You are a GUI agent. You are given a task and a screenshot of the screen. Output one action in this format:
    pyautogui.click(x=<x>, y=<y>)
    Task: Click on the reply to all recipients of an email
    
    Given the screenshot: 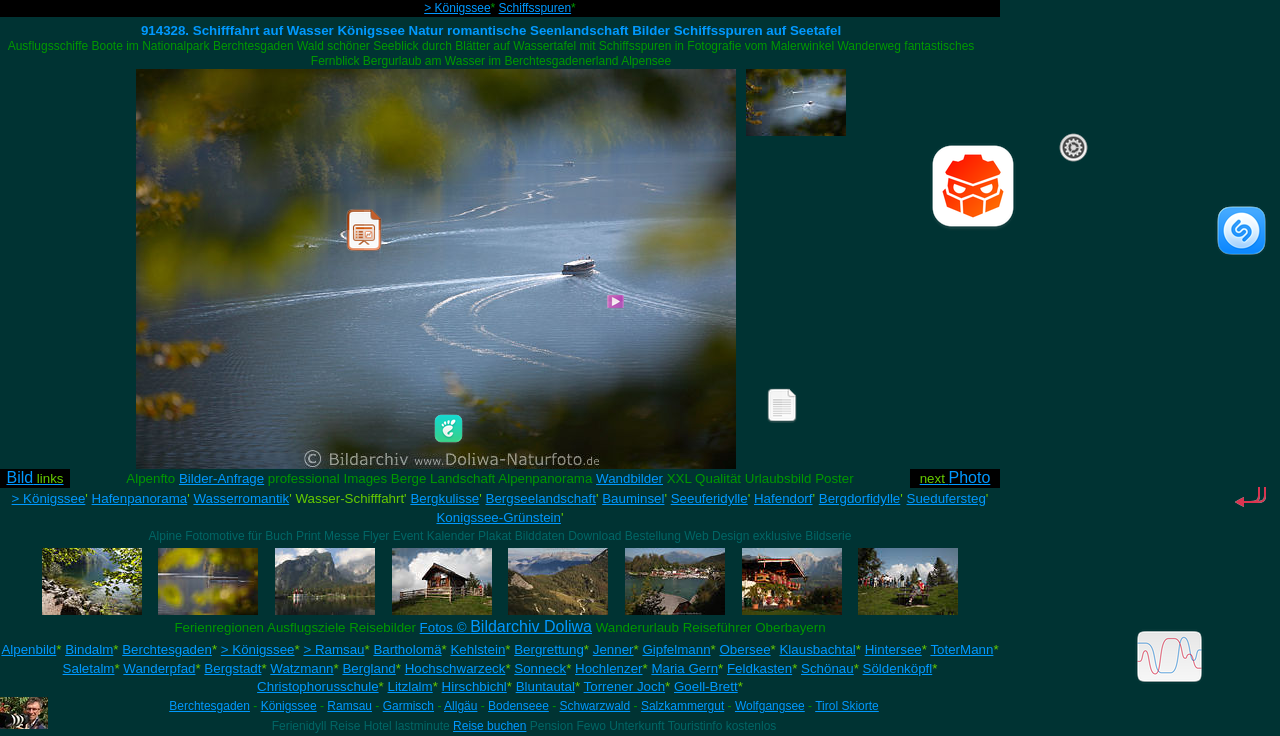 What is the action you would take?
    pyautogui.click(x=1250, y=495)
    